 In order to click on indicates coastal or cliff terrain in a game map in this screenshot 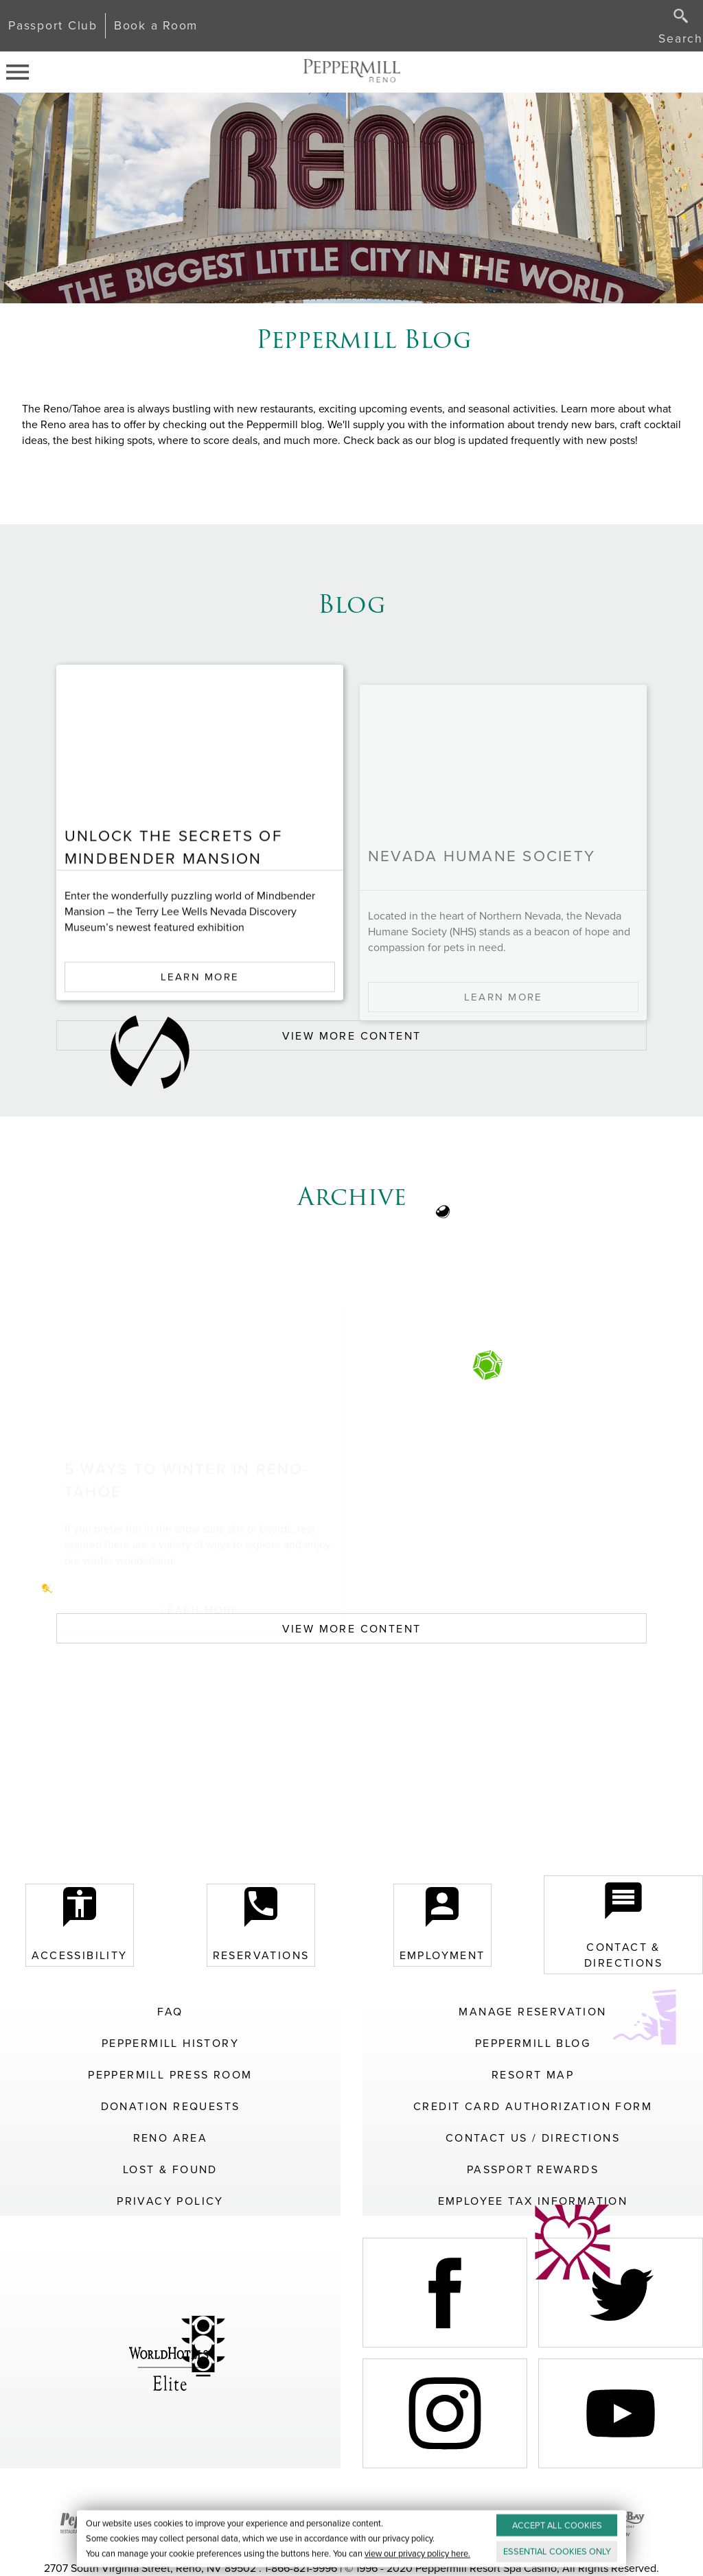, I will do `click(644, 2013)`.